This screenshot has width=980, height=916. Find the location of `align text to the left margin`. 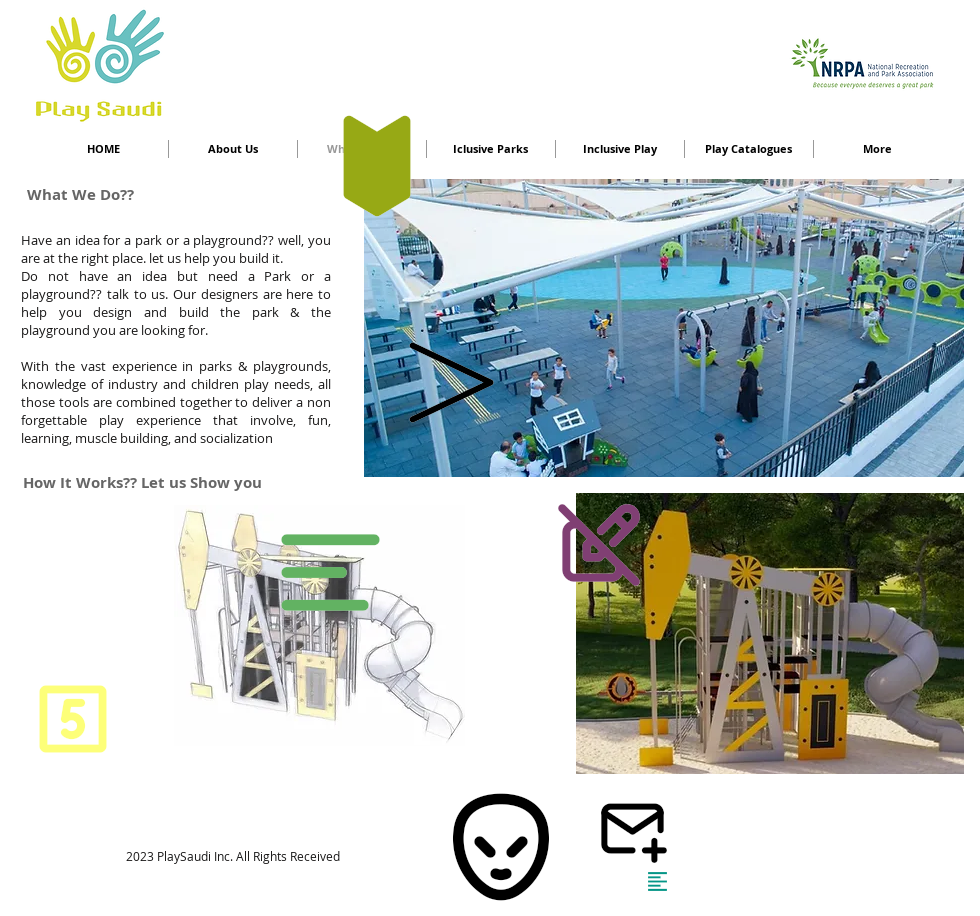

align text to the left margin is located at coordinates (657, 881).